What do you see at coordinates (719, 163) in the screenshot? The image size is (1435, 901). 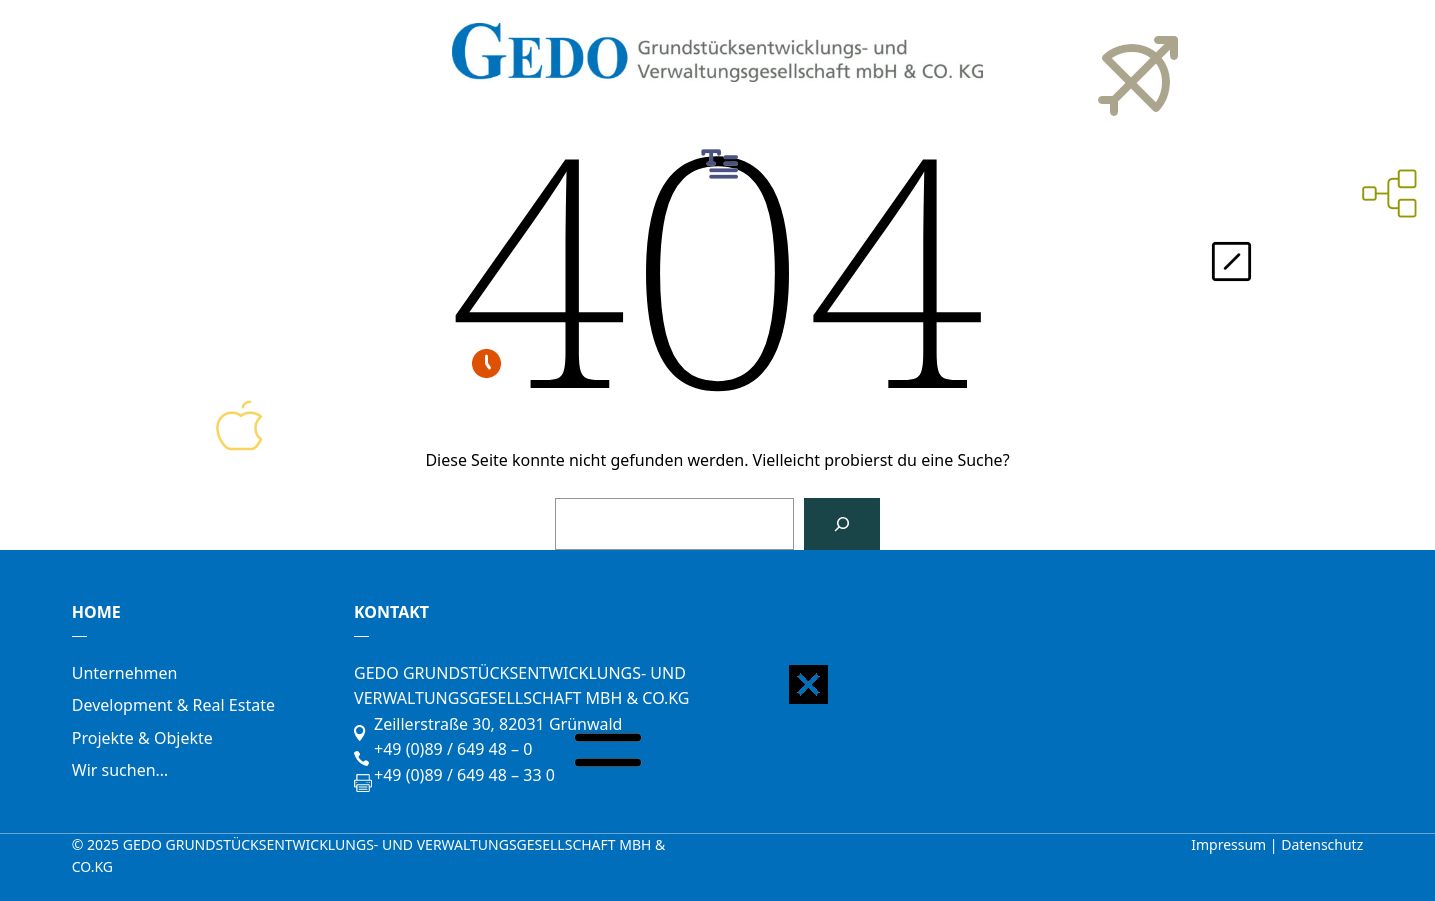 I see `view article in new york times format` at bounding box center [719, 163].